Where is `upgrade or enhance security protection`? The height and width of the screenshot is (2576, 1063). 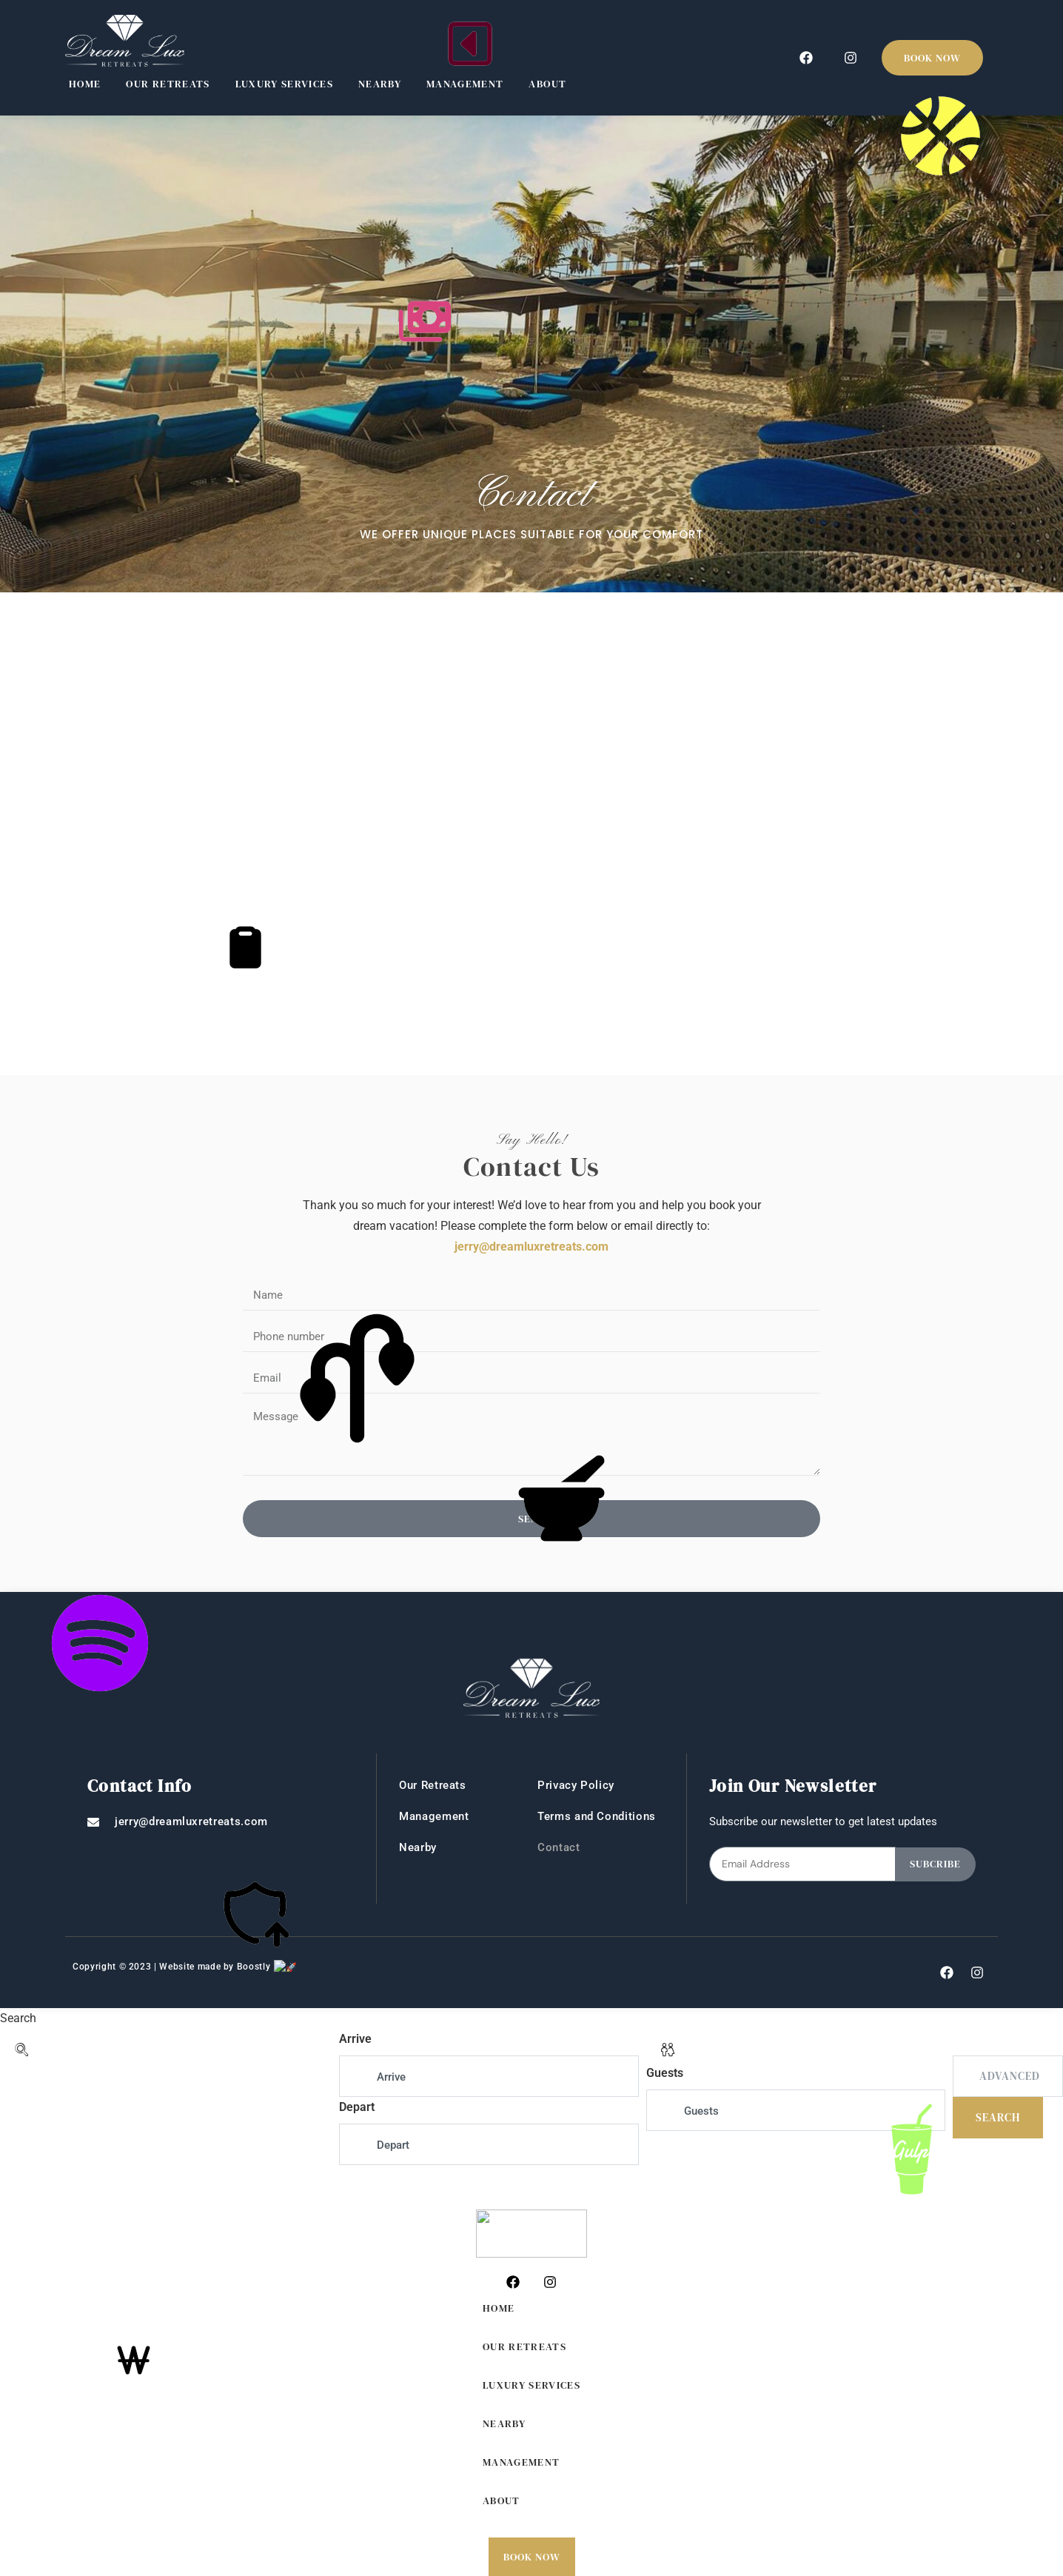 upgrade or enhance security protection is located at coordinates (255, 1913).